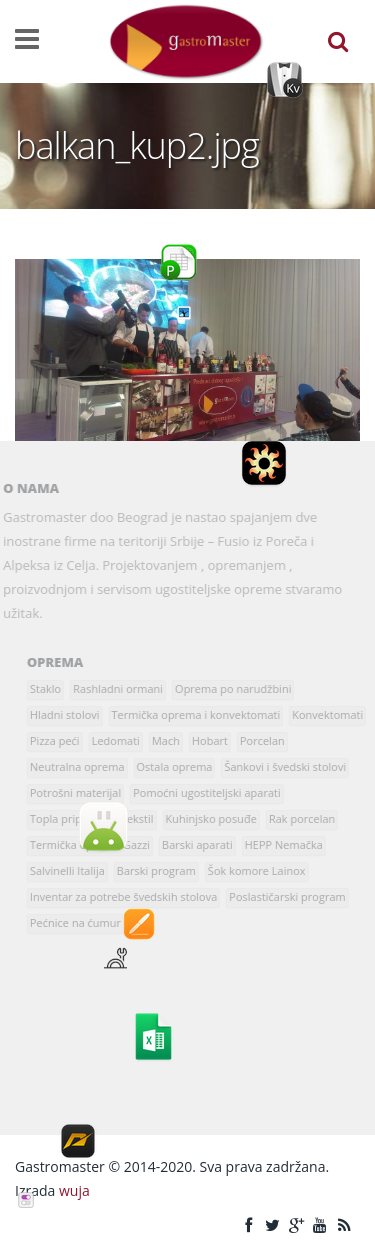 The image size is (375, 1250). I want to click on launch Hearts of Iron 4 strategy game, so click(264, 463).